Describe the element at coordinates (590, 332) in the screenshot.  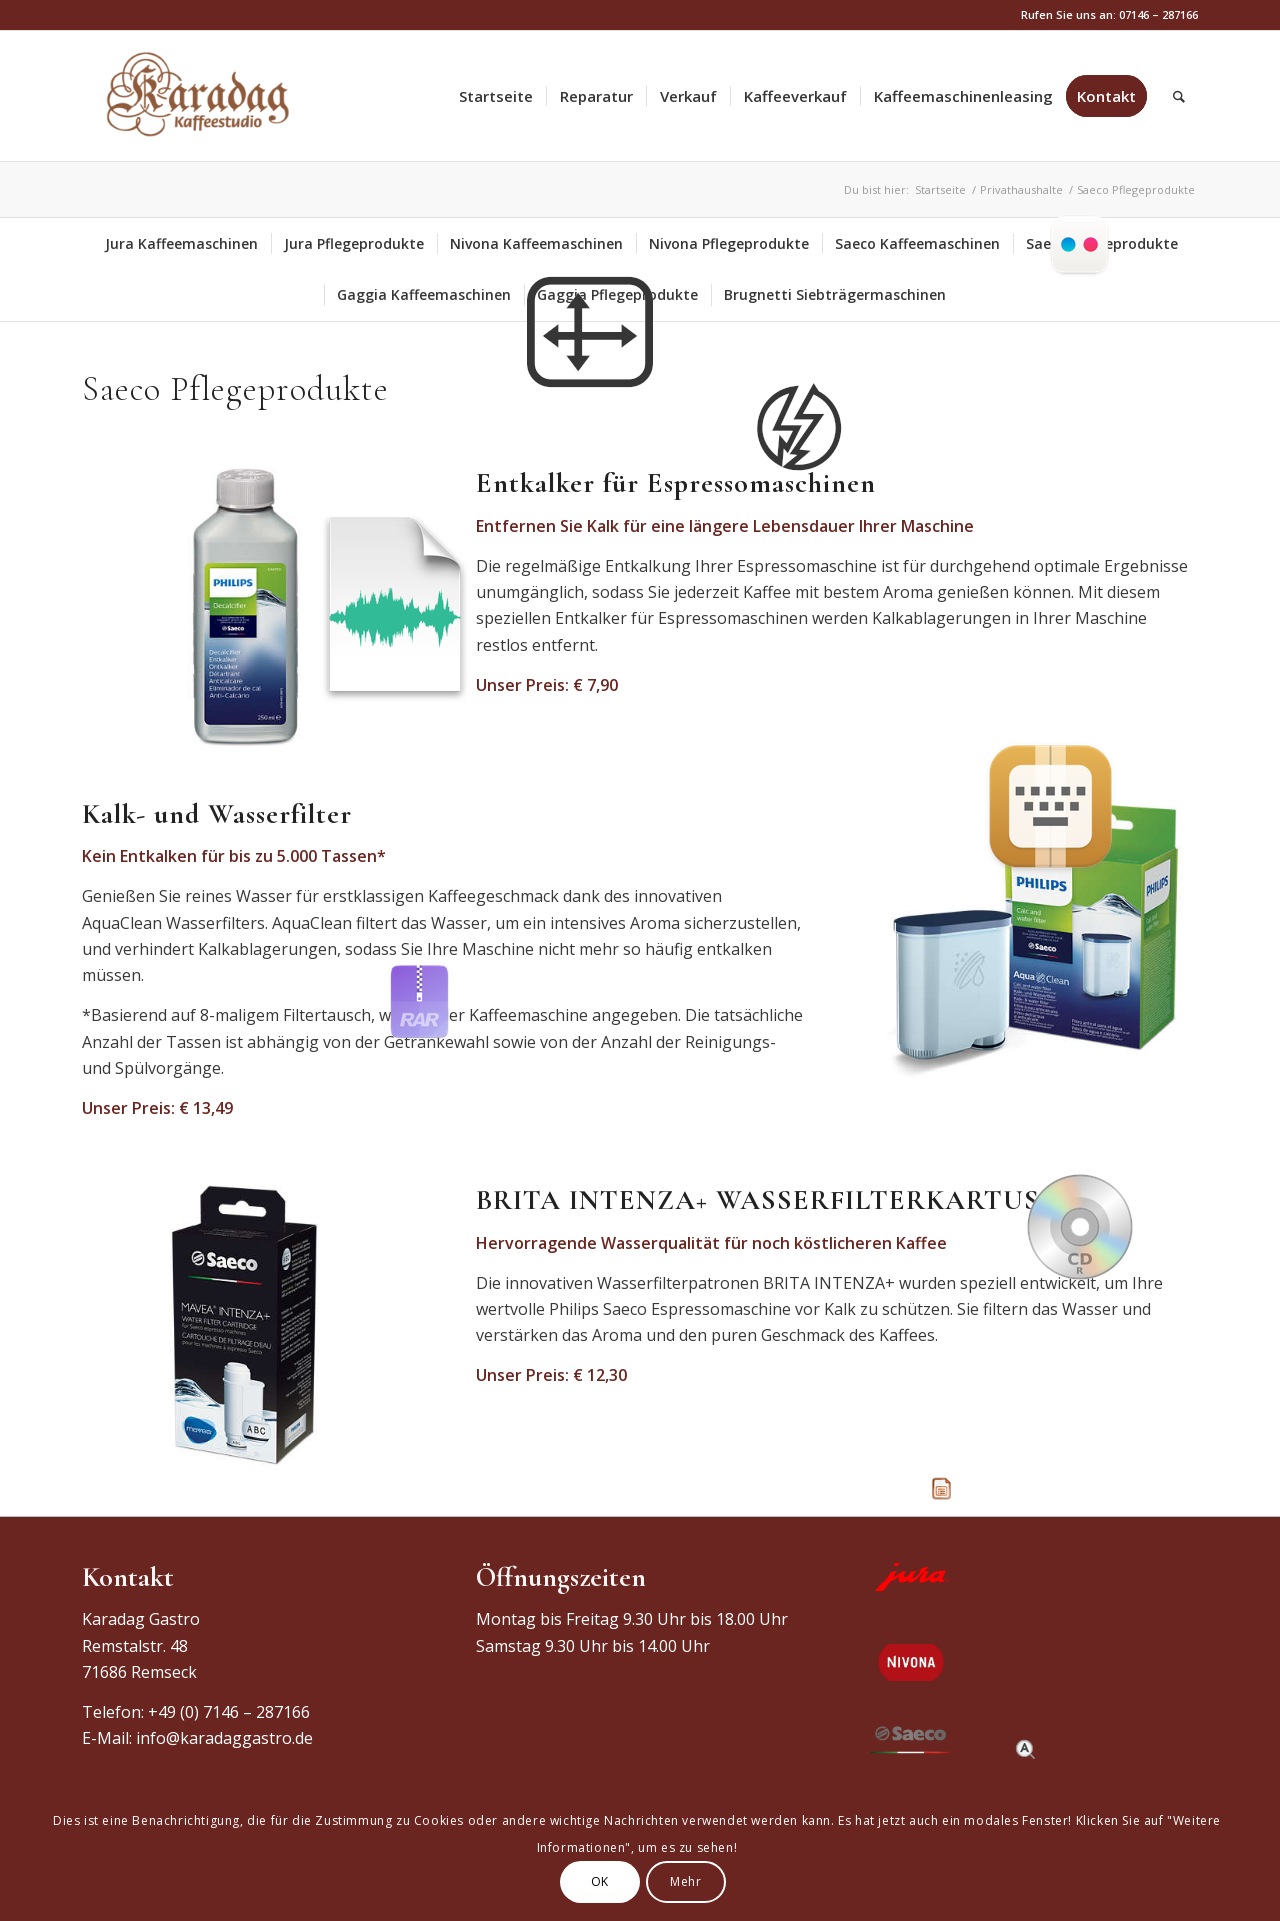
I see `adjust display or screen settings` at that location.